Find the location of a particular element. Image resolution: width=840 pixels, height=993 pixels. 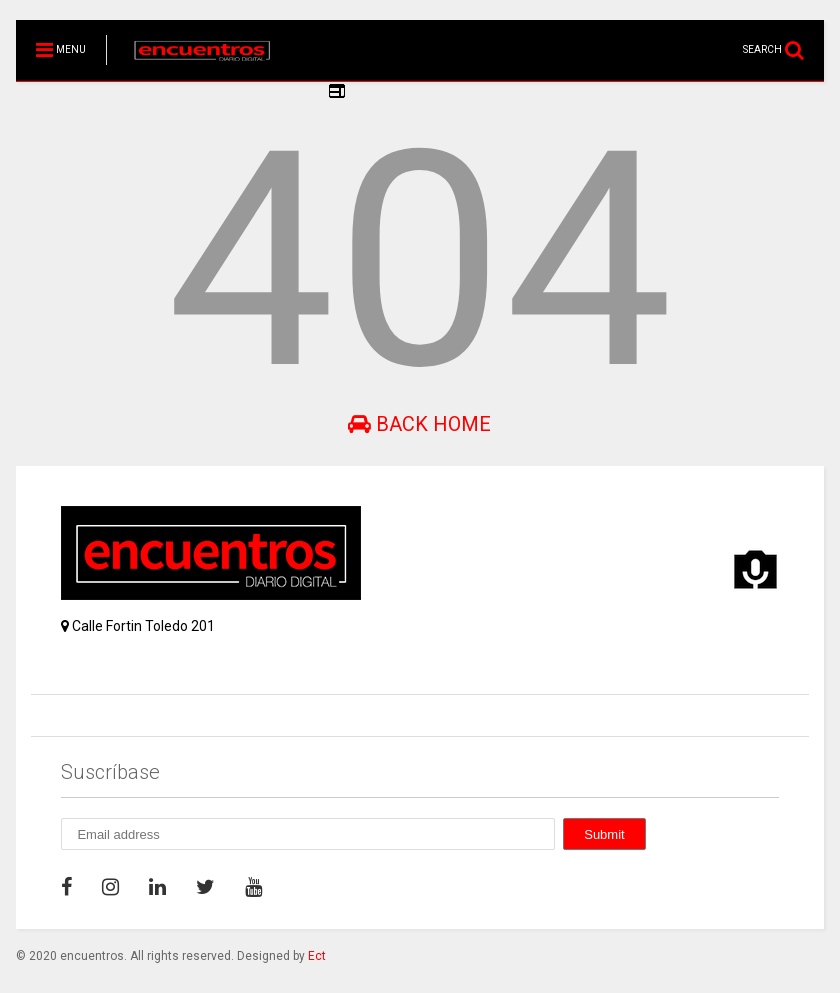

grant camera and microphone permissions is located at coordinates (755, 569).